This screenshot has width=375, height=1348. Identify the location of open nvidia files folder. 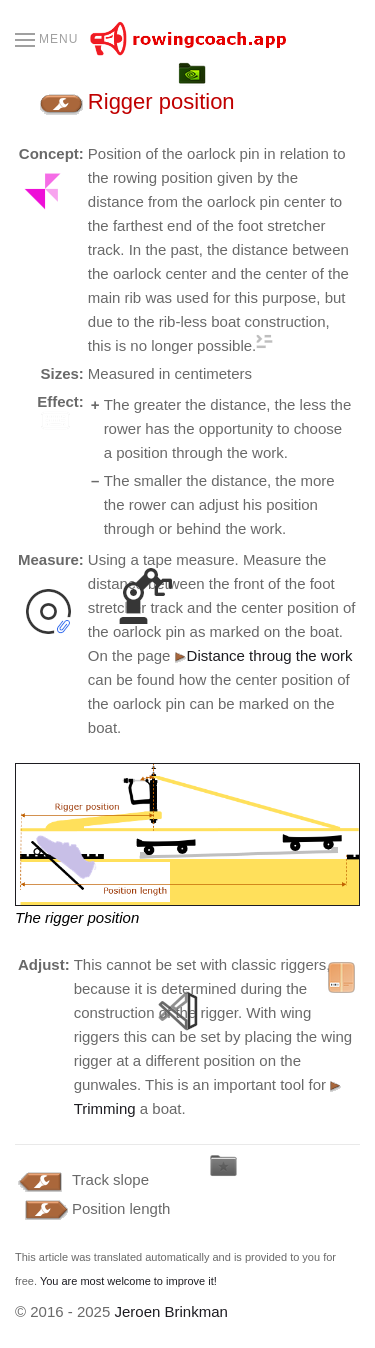
(192, 74).